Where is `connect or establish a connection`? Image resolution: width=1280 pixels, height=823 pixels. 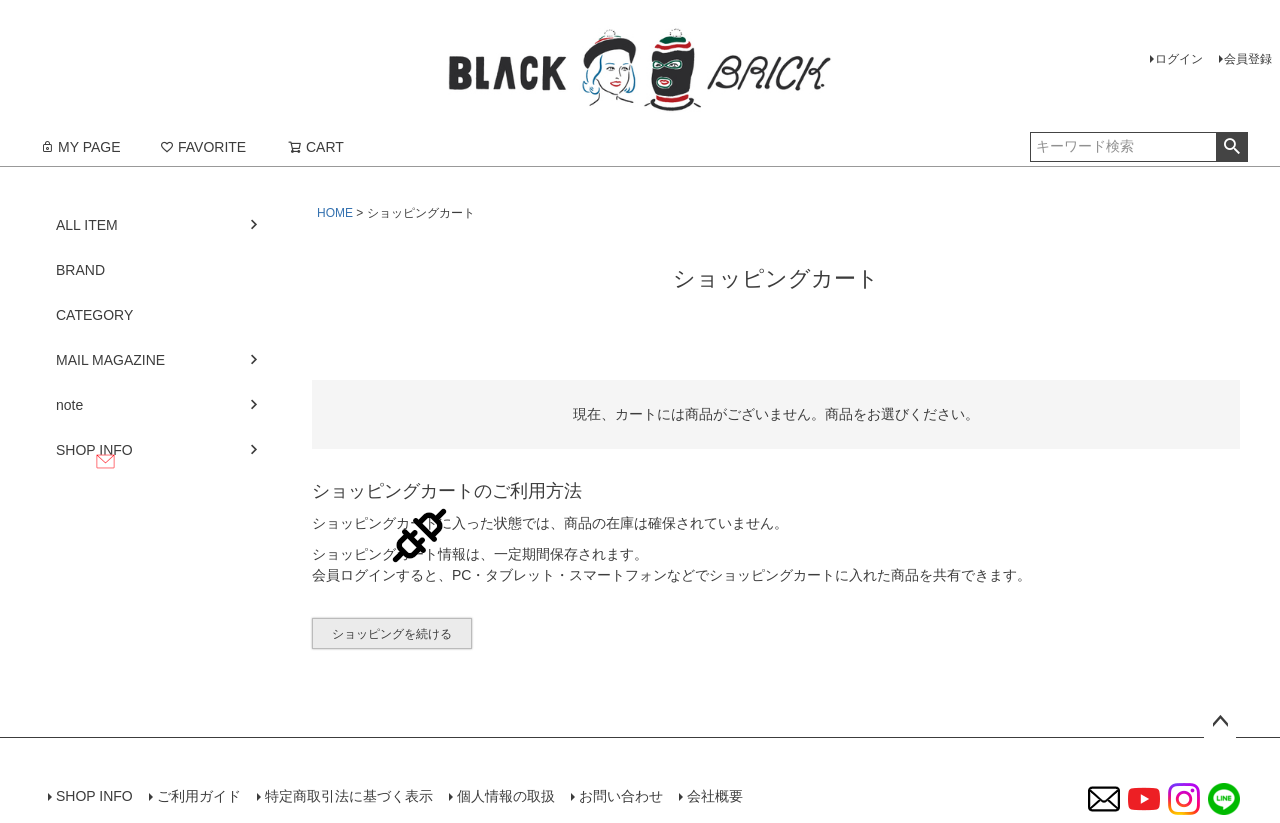 connect or establish a connection is located at coordinates (419, 535).